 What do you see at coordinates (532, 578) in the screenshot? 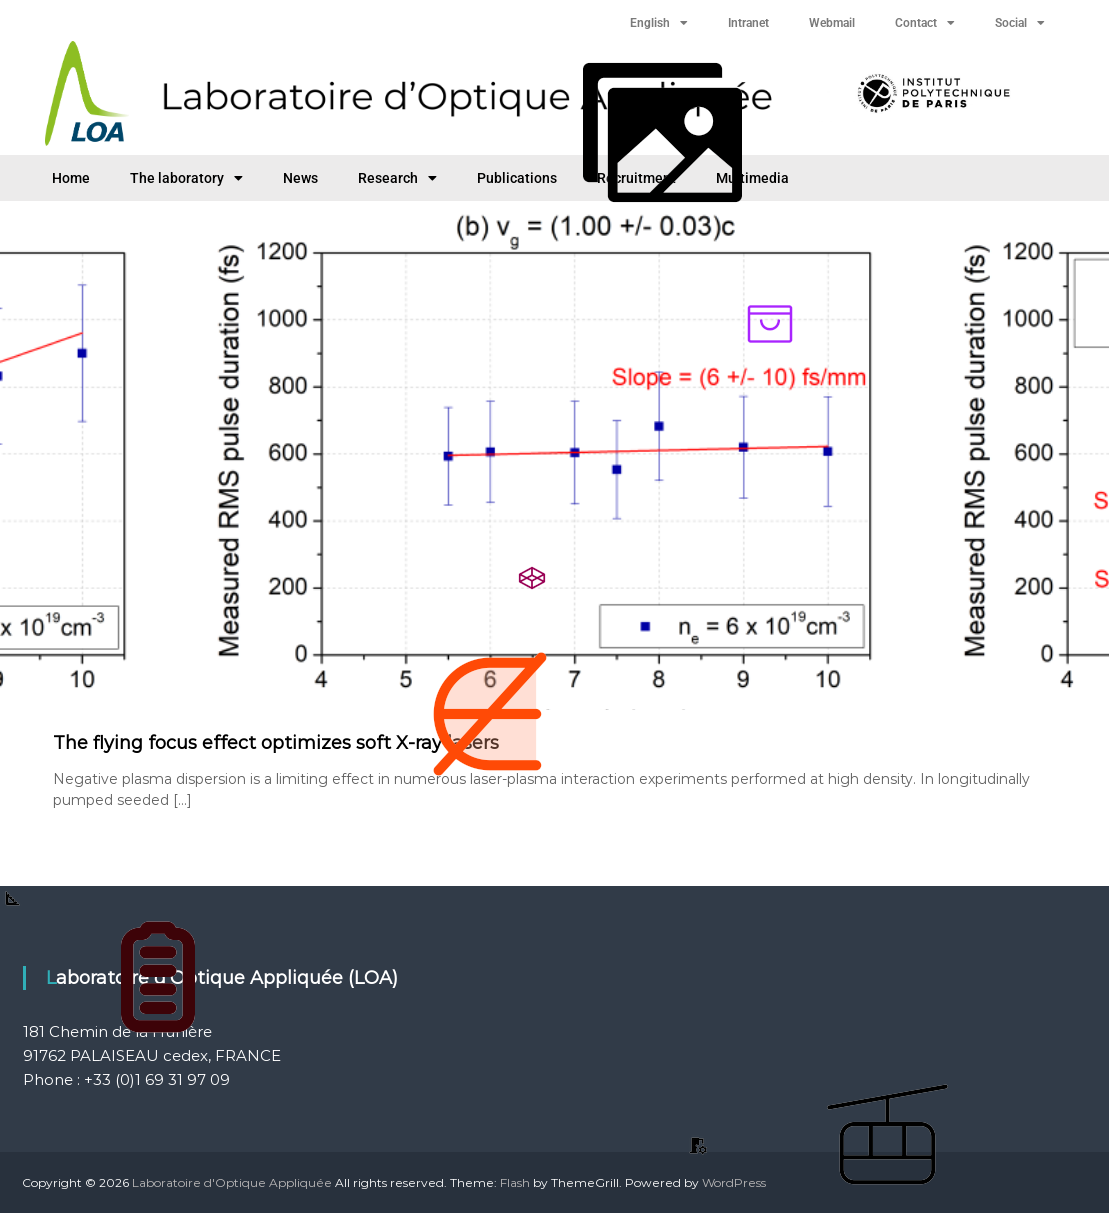
I see `open CodePen profile or projects` at bounding box center [532, 578].